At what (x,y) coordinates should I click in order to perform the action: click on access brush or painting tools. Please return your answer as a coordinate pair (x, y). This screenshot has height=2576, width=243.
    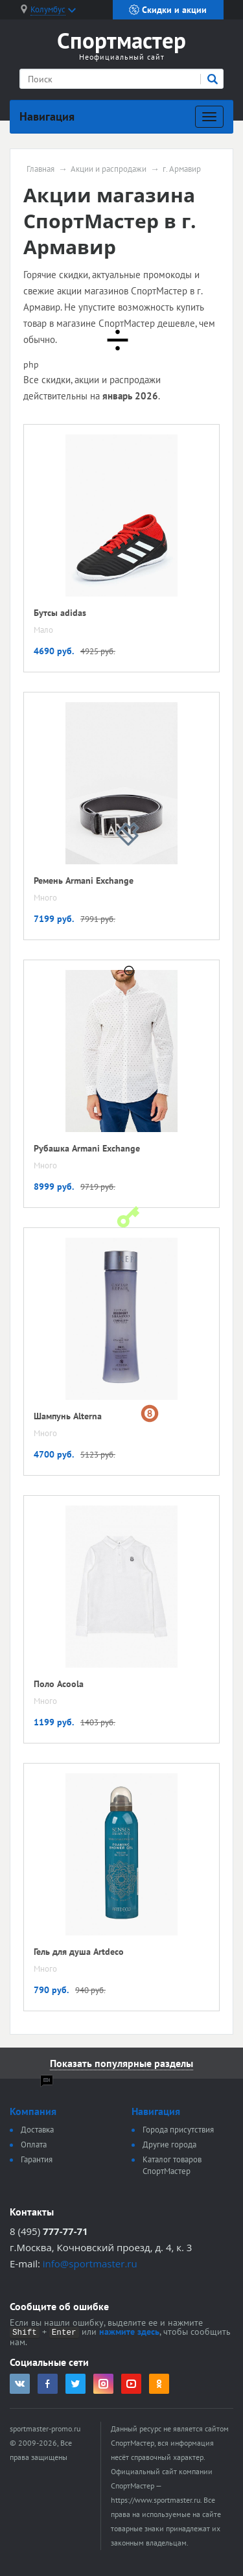
    Looking at the image, I should click on (128, 833).